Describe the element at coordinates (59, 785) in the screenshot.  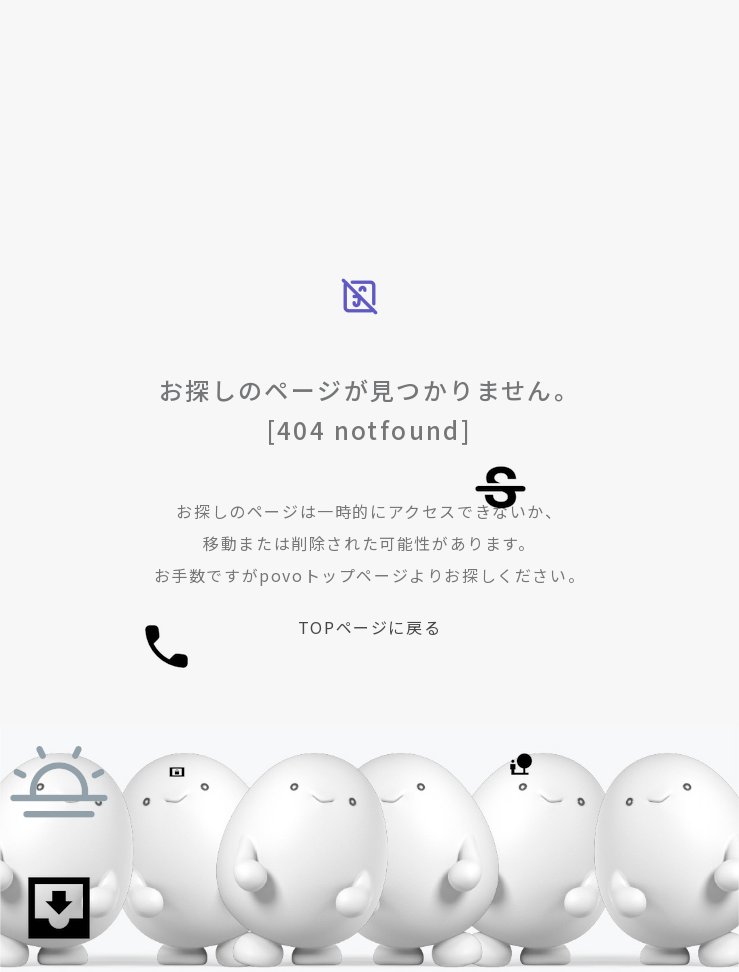
I see `toggle sunrise or sunset display mode` at that location.